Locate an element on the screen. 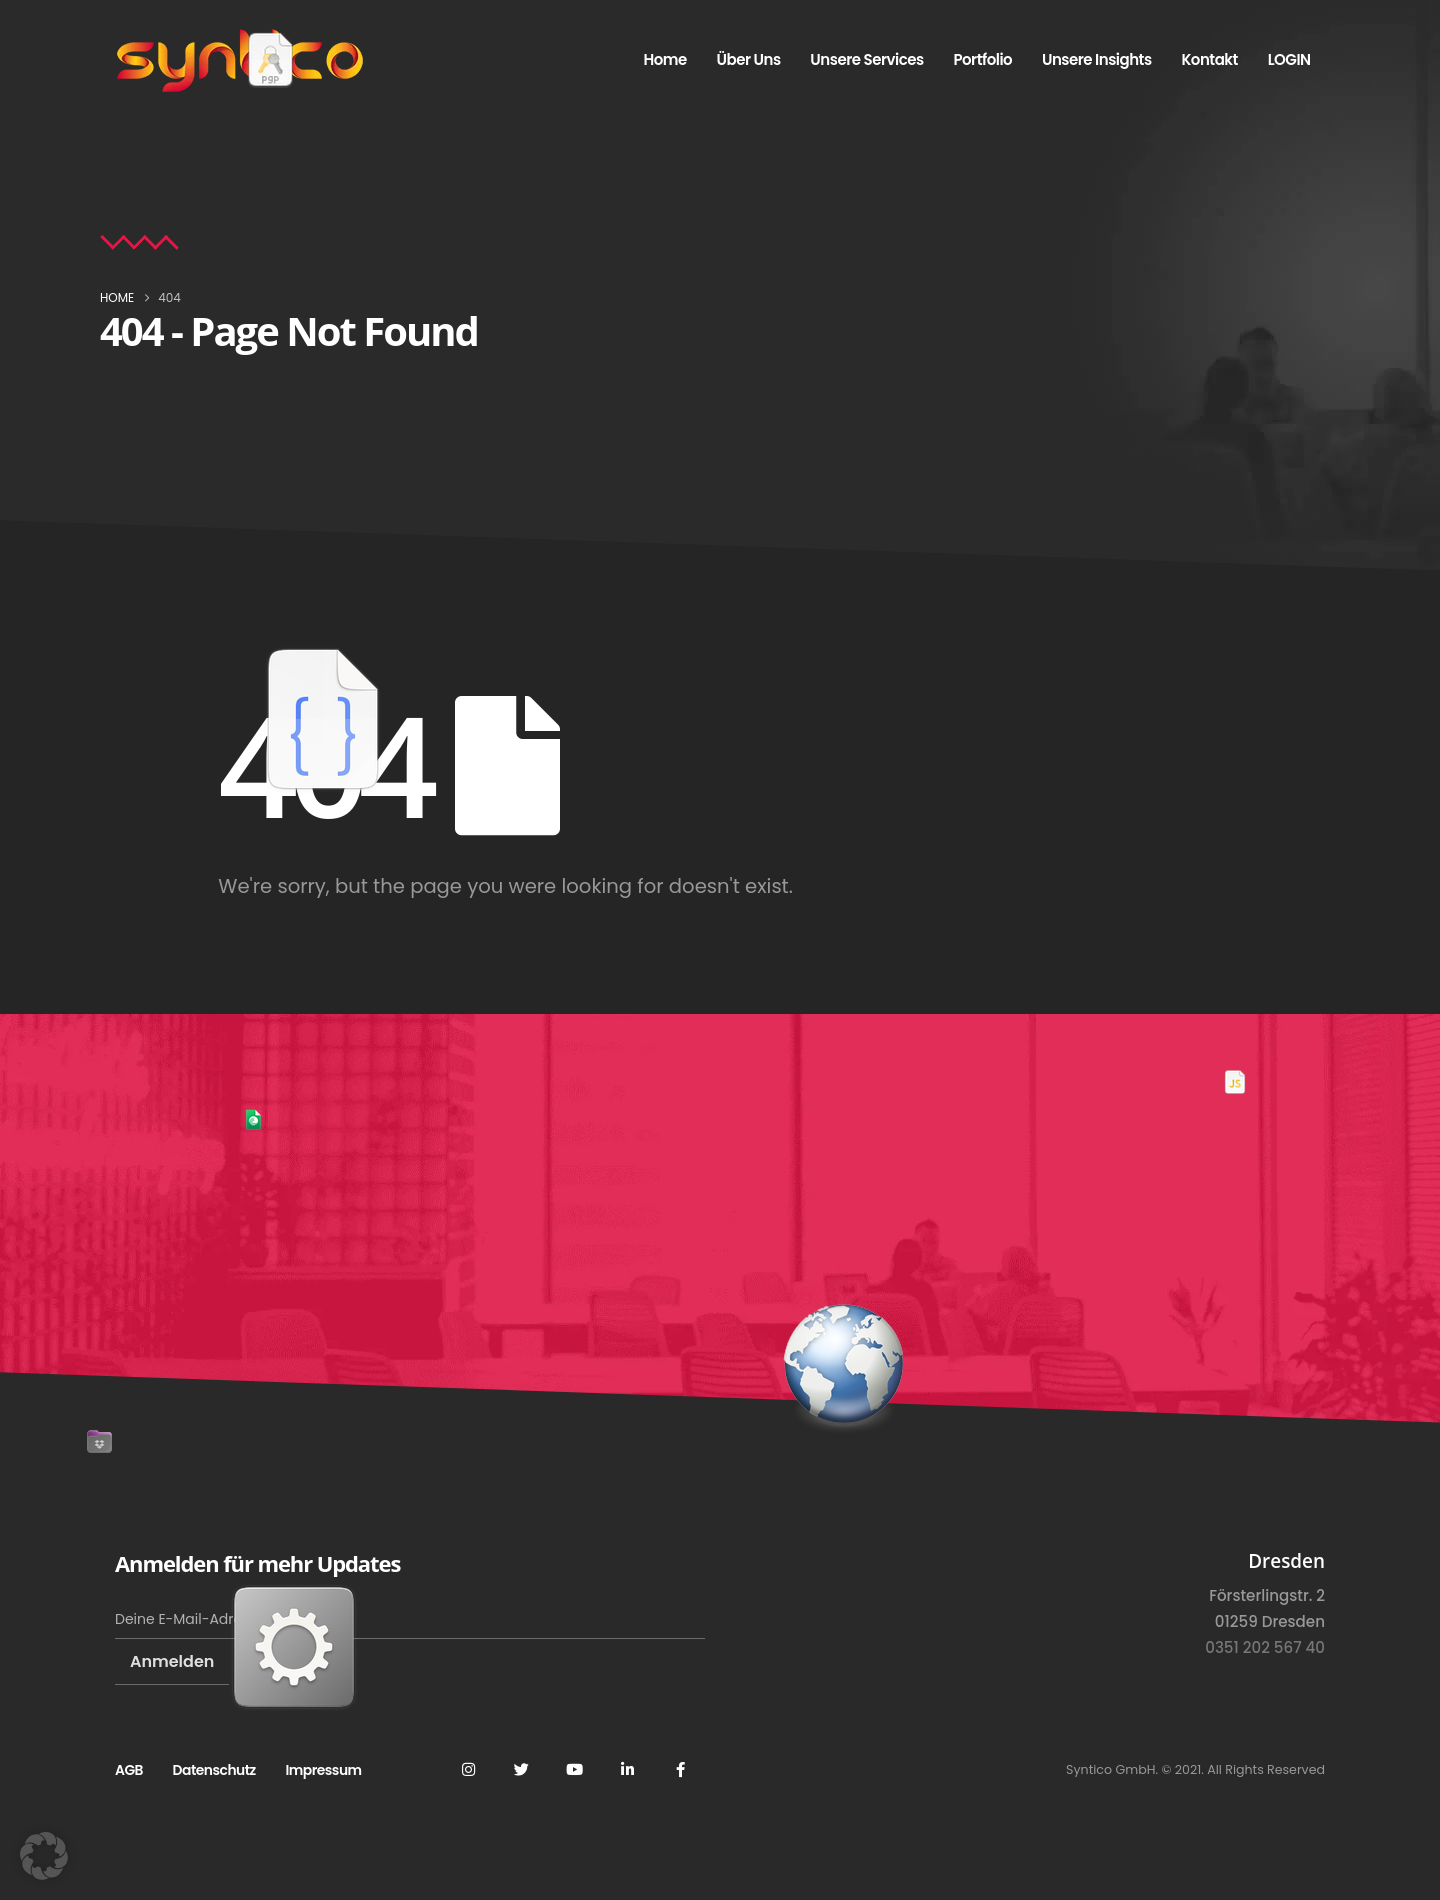 This screenshot has height=1900, width=1440. shared library file type indicator is located at coordinates (294, 1647).